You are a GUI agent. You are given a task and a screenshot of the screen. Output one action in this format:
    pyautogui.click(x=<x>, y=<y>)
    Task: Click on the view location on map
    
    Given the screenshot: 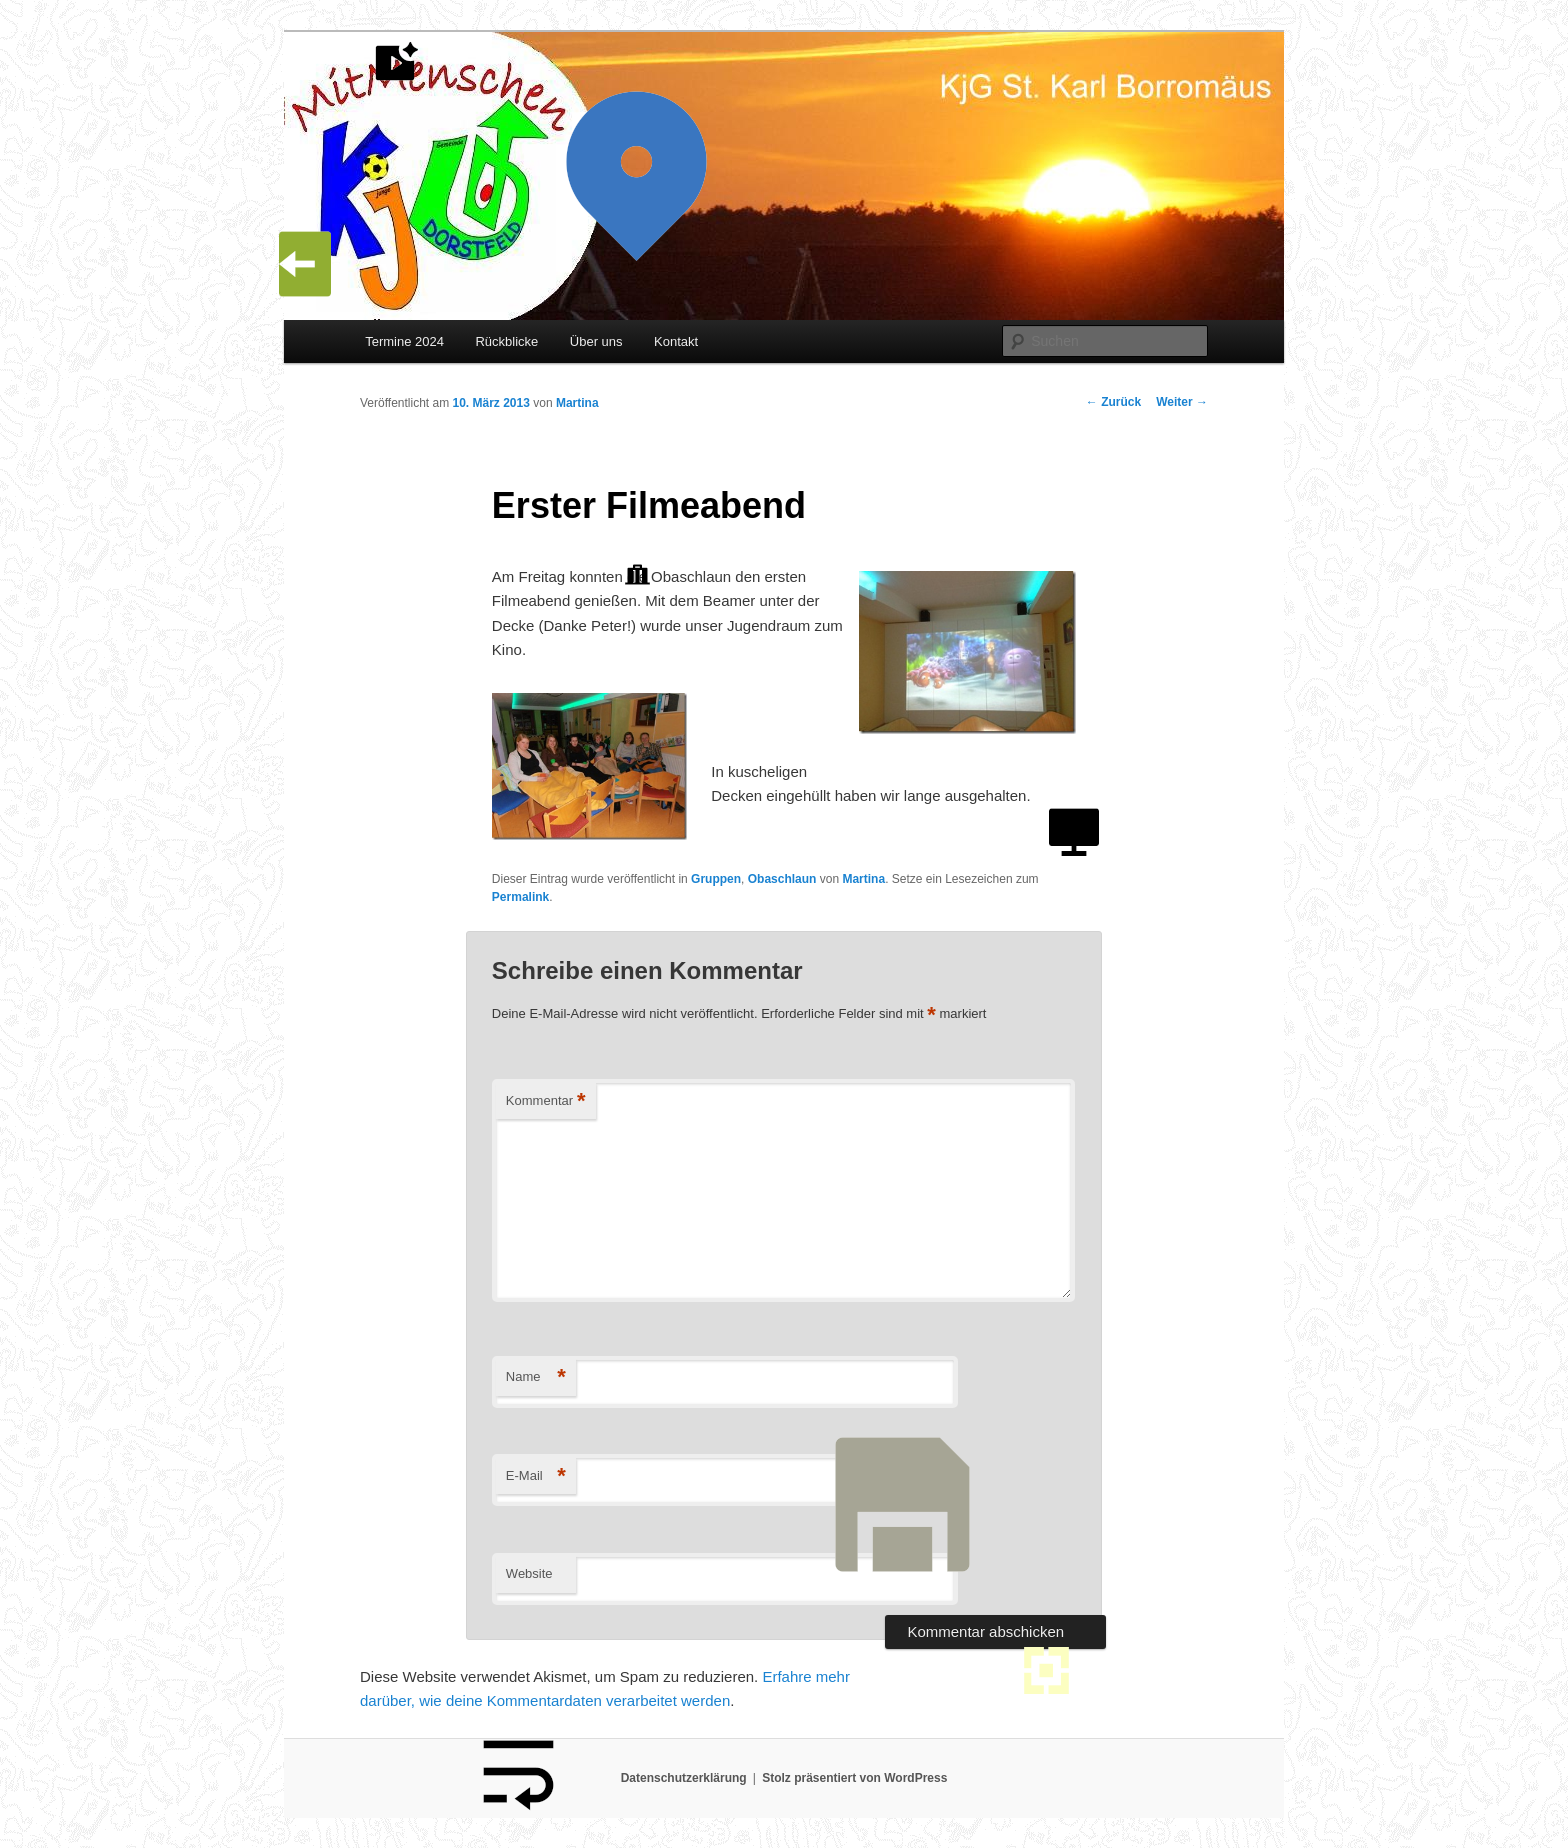 What is the action you would take?
    pyautogui.click(x=636, y=169)
    